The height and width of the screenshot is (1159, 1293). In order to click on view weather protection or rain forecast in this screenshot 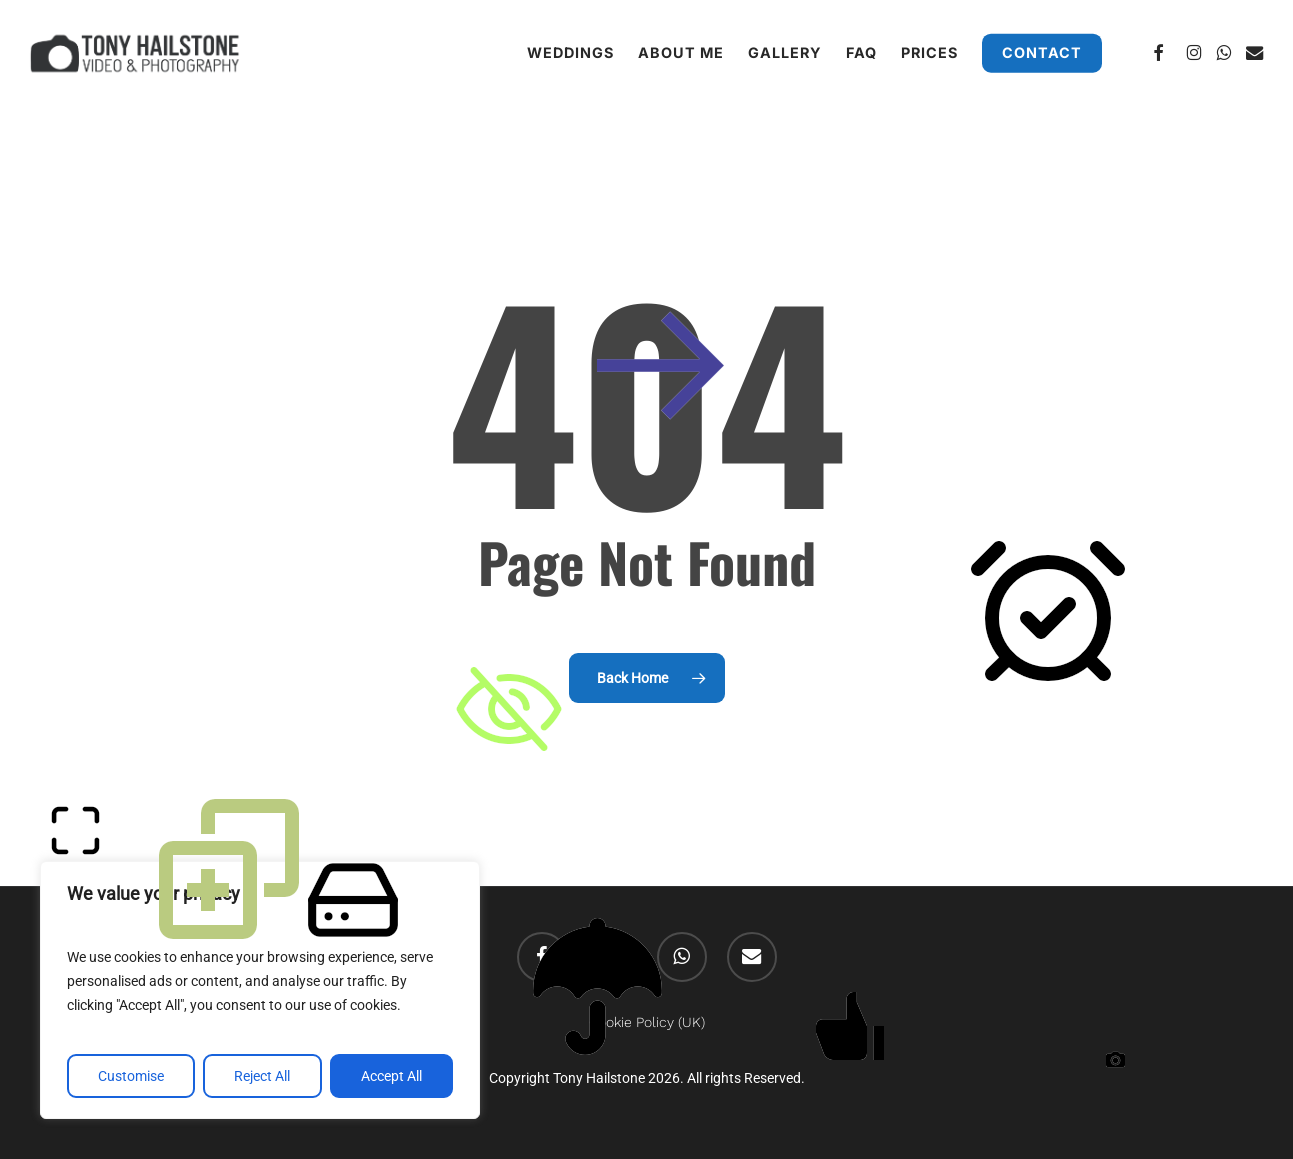, I will do `click(597, 990)`.